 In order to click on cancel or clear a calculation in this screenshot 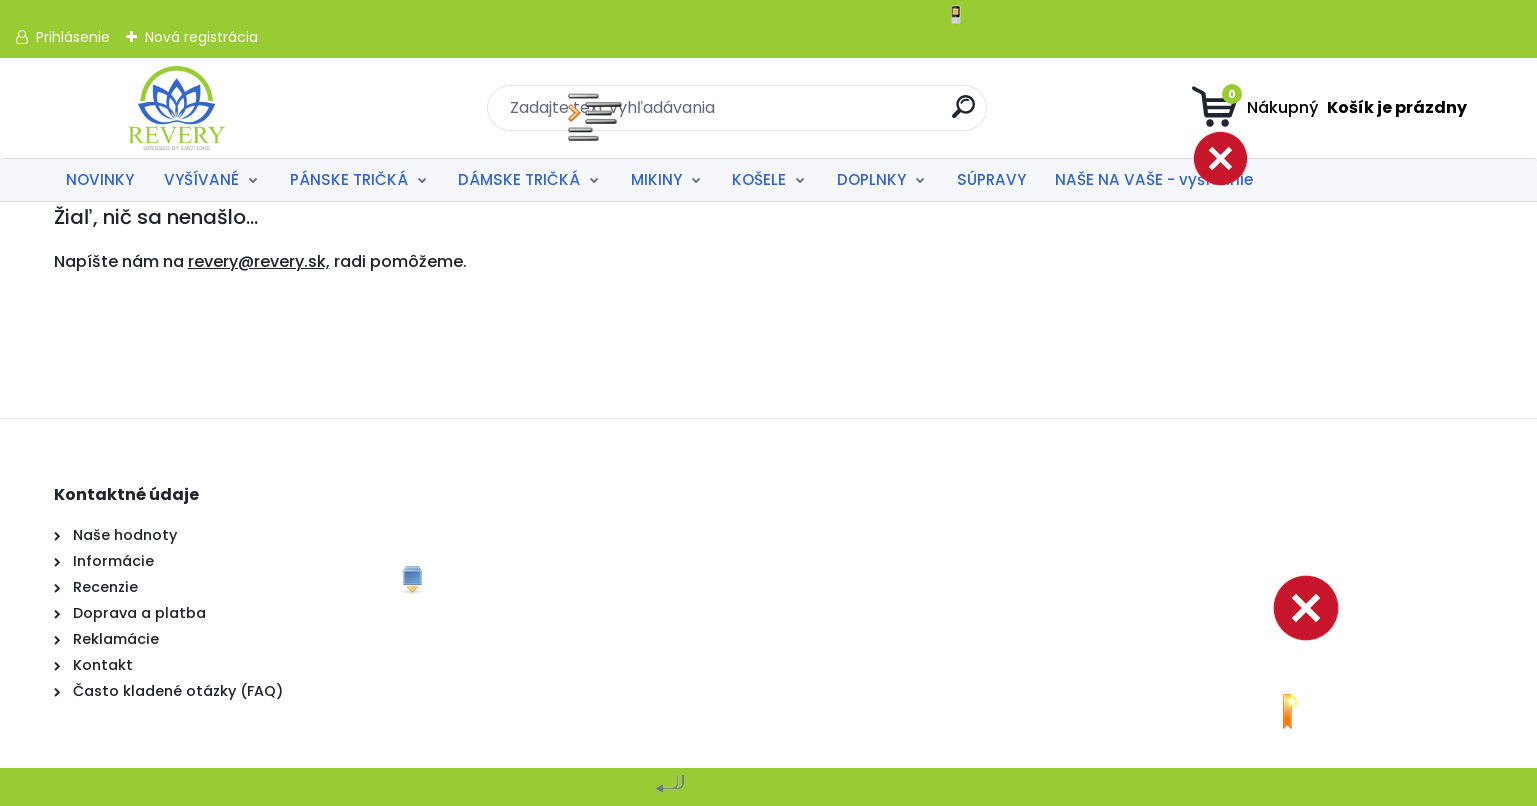, I will do `click(1306, 608)`.